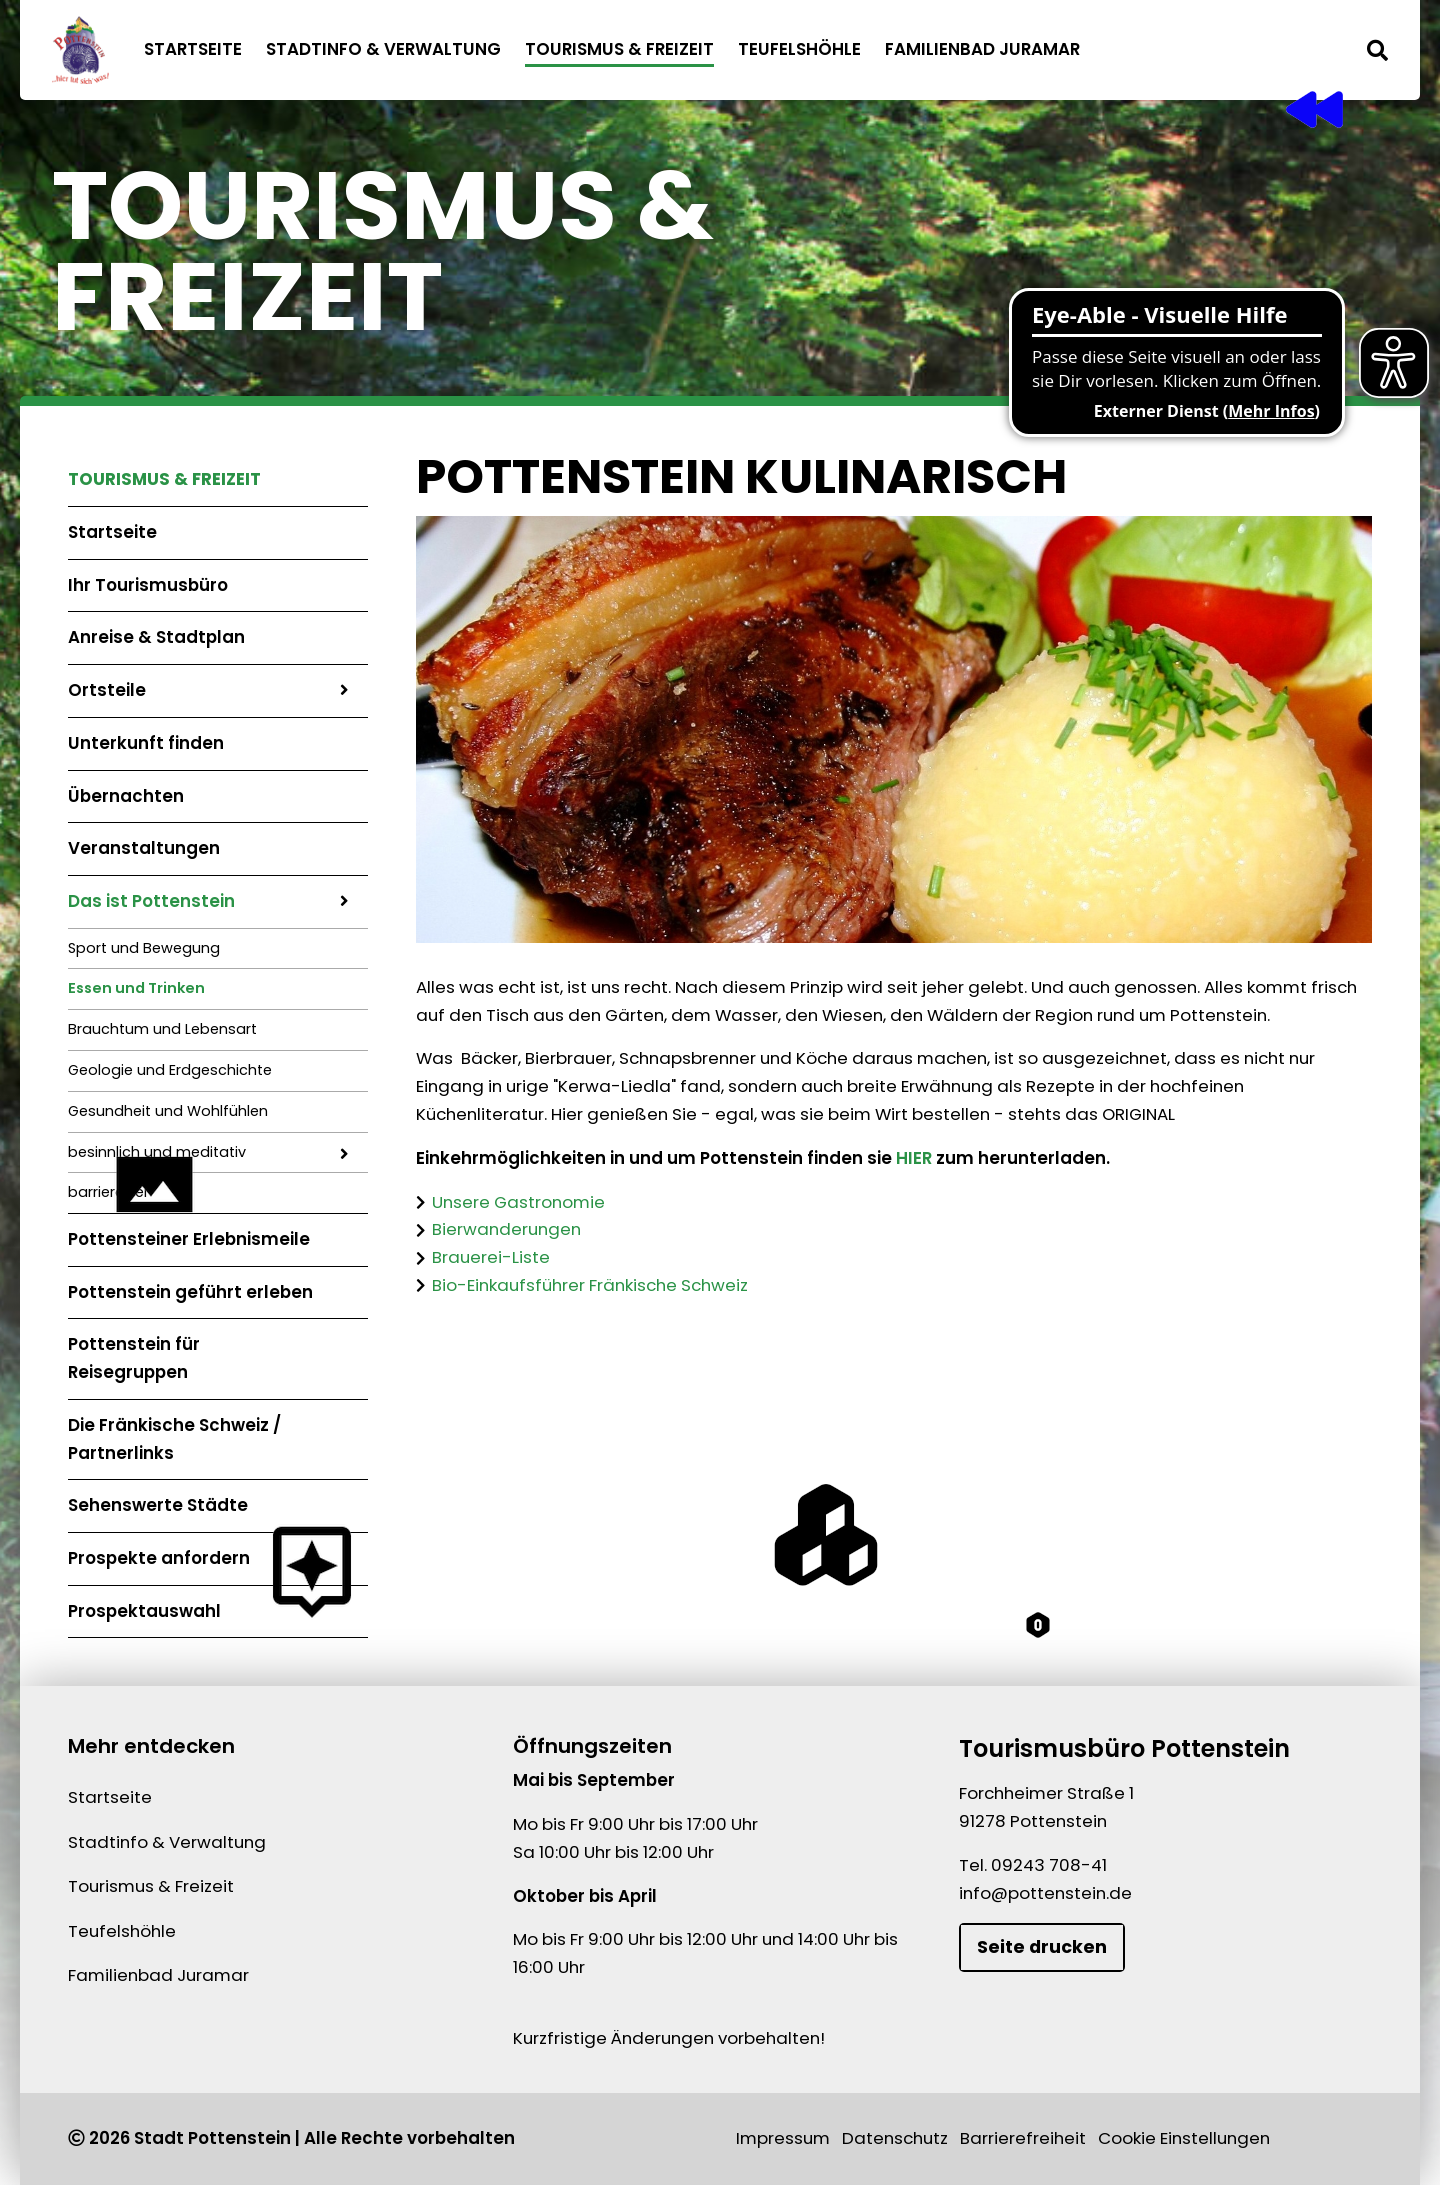 Image resolution: width=1440 pixels, height=2185 pixels. What do you see at coordinates (826, 1537) in the screenshot?
I see `view 3D objects or models` at bounding box center [826, 1537].